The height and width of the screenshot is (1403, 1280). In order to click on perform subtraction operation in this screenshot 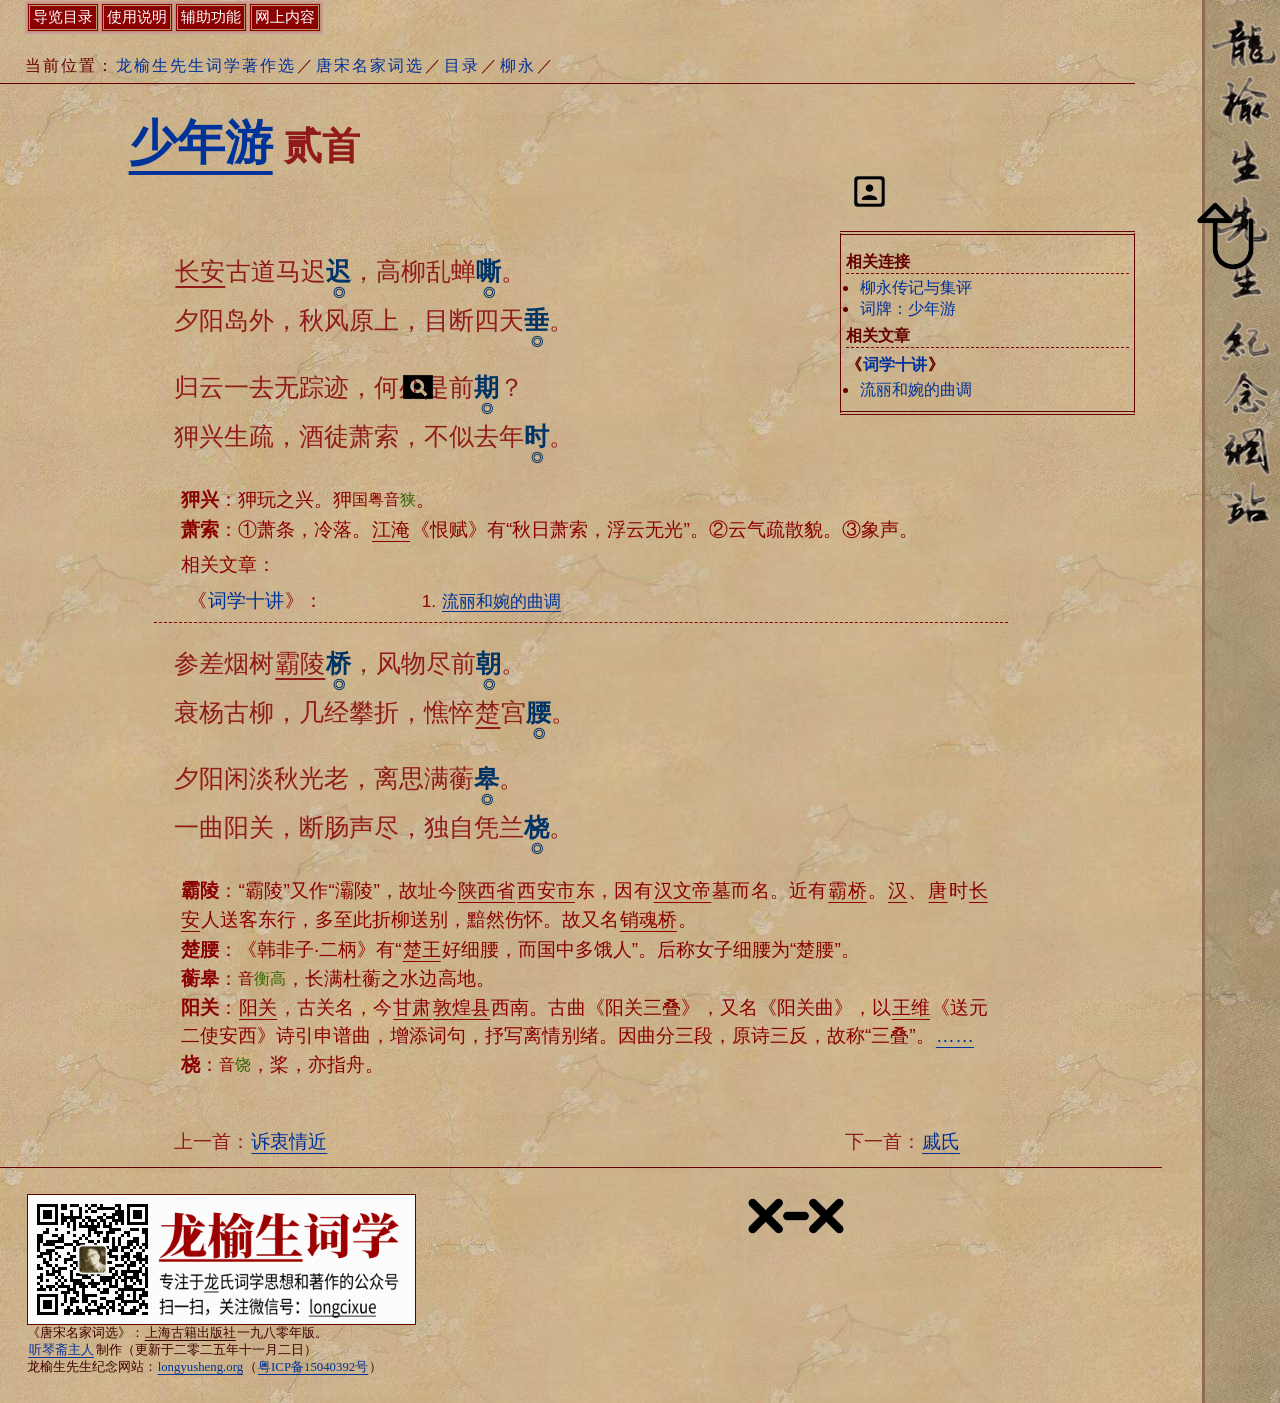, I will do `click(796, 1216)`.